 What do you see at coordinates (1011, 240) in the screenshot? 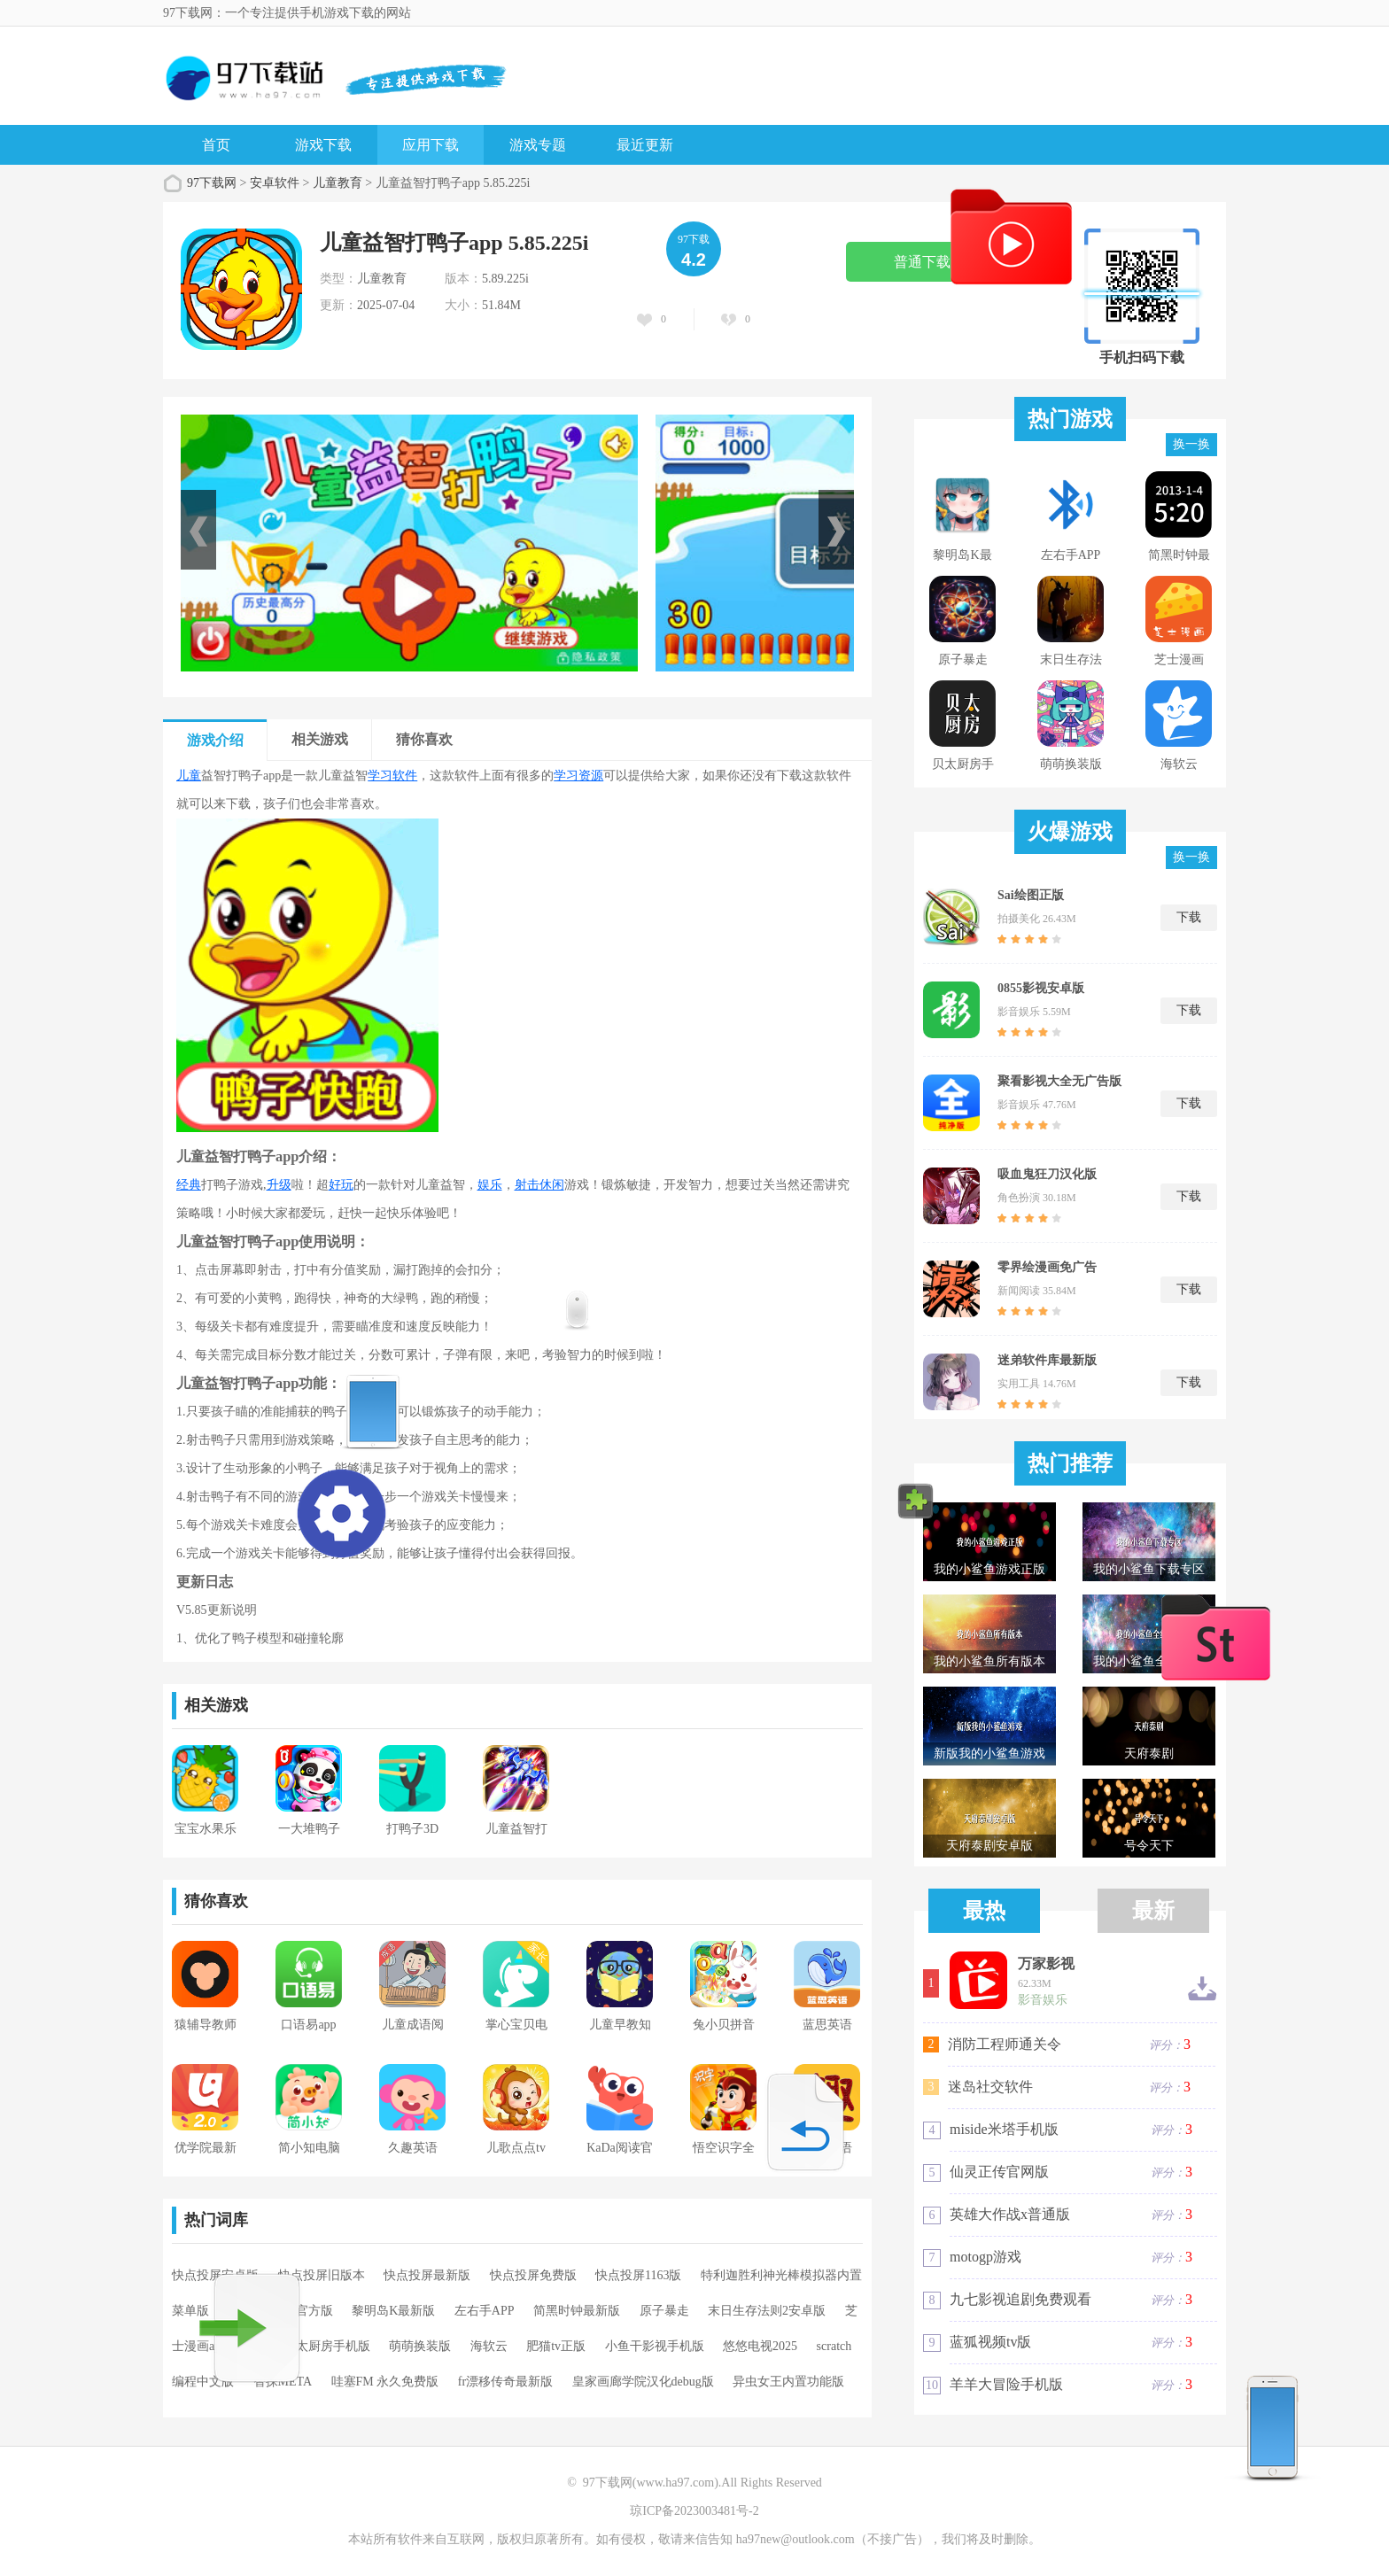
I see `open folder containing youtube music files` at bounding box center [1011, 240].